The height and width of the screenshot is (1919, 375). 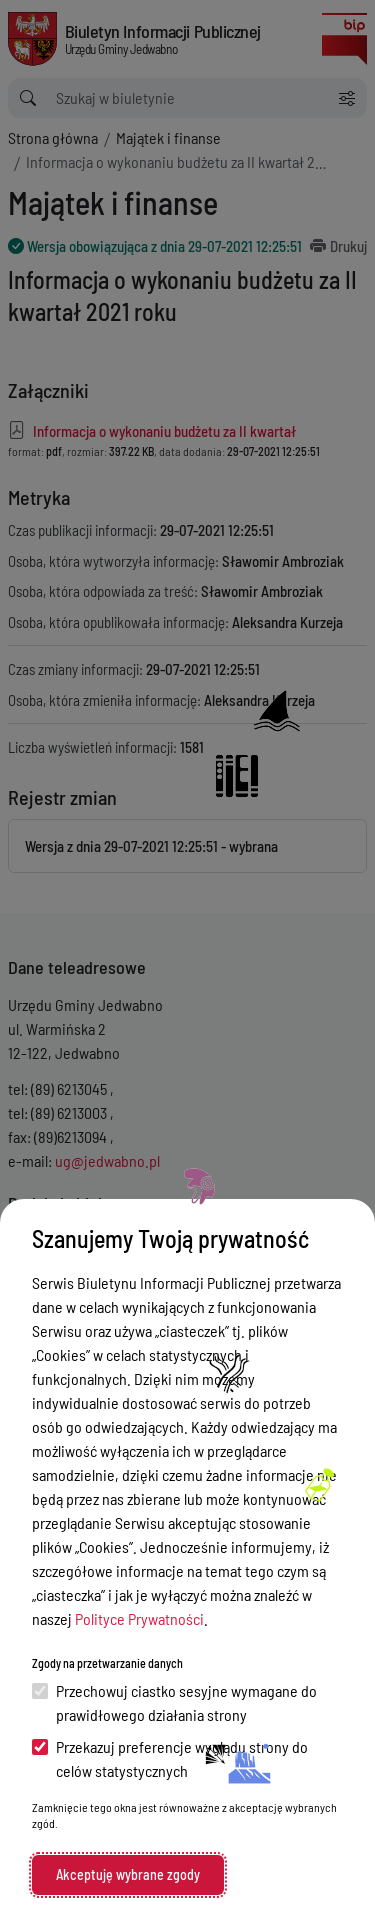 What do you see at coordinates (277, 711) in the screenshot?
I see `indicates shark or dangerous water warning` at bounding box center [277, 711].